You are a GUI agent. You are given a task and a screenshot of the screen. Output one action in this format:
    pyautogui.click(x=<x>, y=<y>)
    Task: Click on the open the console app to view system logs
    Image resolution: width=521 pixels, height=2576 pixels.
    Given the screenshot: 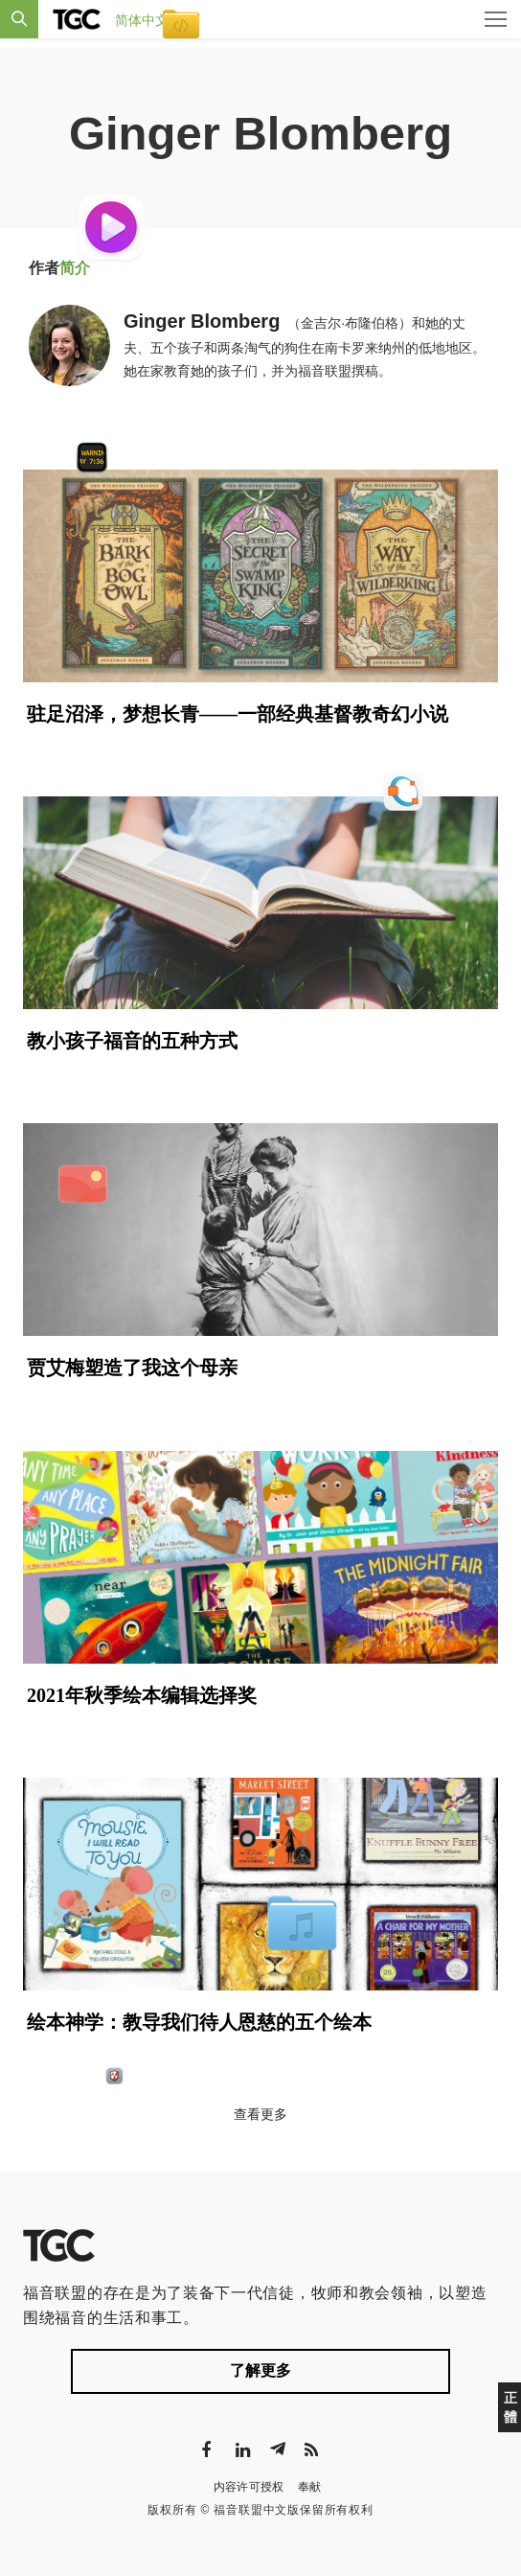 What is the action you would take?
    pyautogui.click(x=92, y=457)
    